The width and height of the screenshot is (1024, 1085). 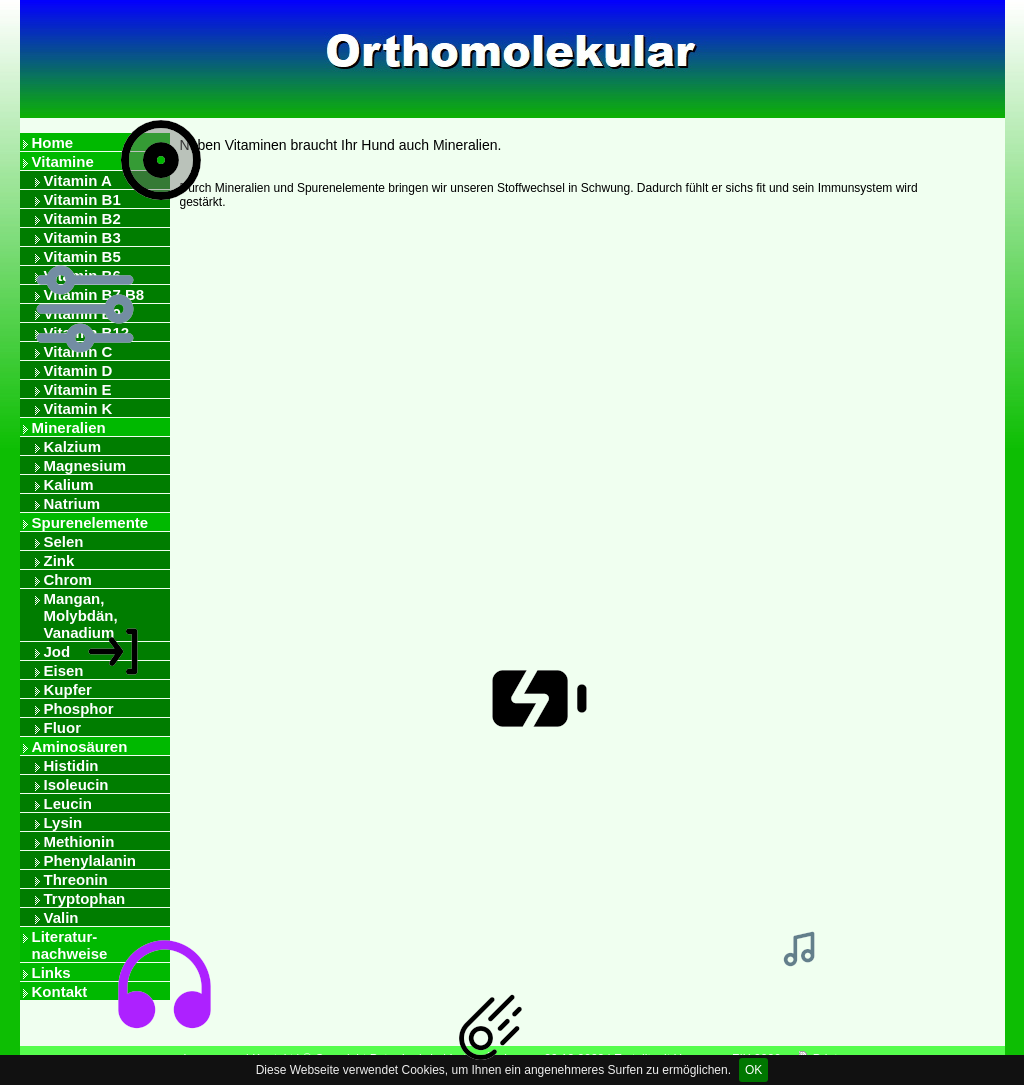 I want to click on adjust settings or preferences, so click(x=85, y=309).